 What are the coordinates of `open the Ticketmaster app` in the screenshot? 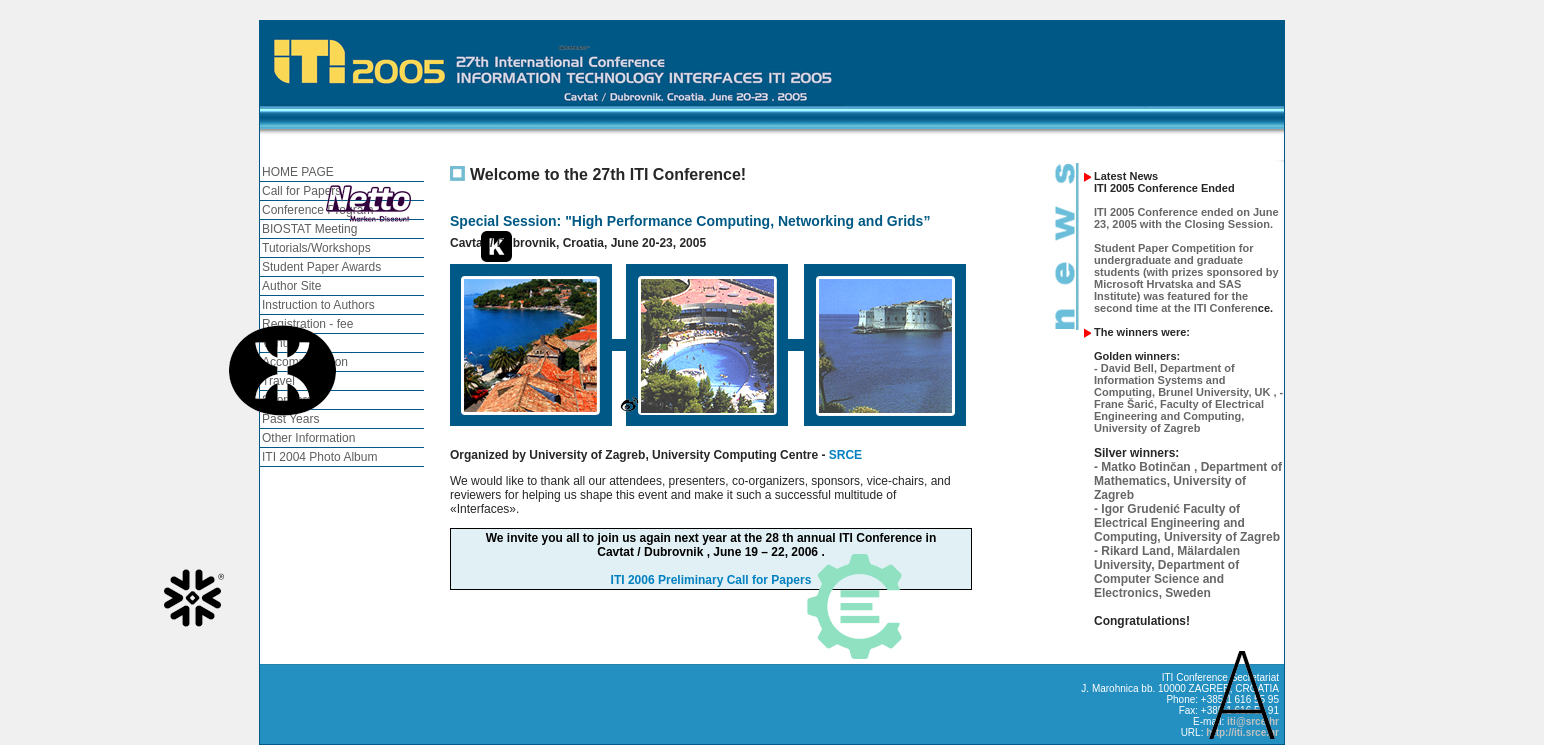 It's located at (574, 47).